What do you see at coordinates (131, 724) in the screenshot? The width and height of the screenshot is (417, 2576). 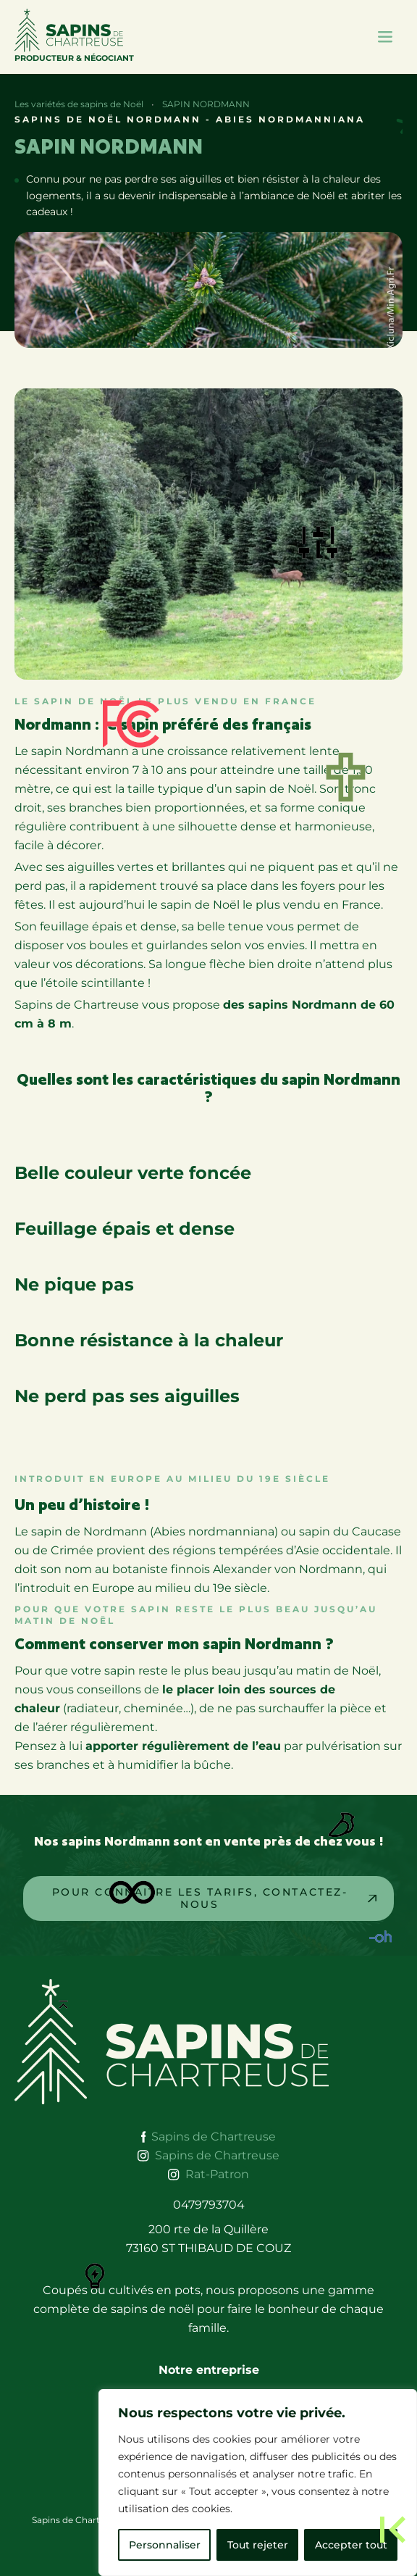 I see `federal communications commission logo` at bounding box center [131, 724].